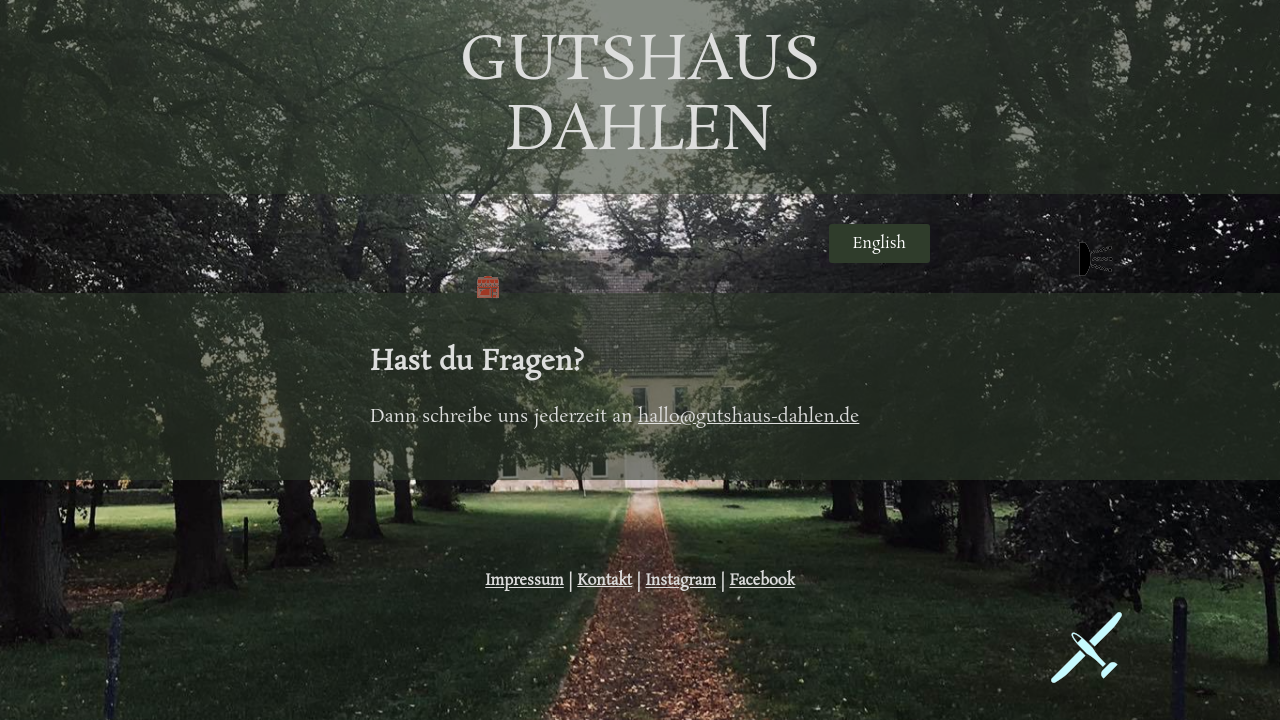 The image size is (1280, 720). What do you see at coordinates (1086, 647) in the screenshot?
I see `access glider or sailplane activities` at bounding box center [1086, 647].